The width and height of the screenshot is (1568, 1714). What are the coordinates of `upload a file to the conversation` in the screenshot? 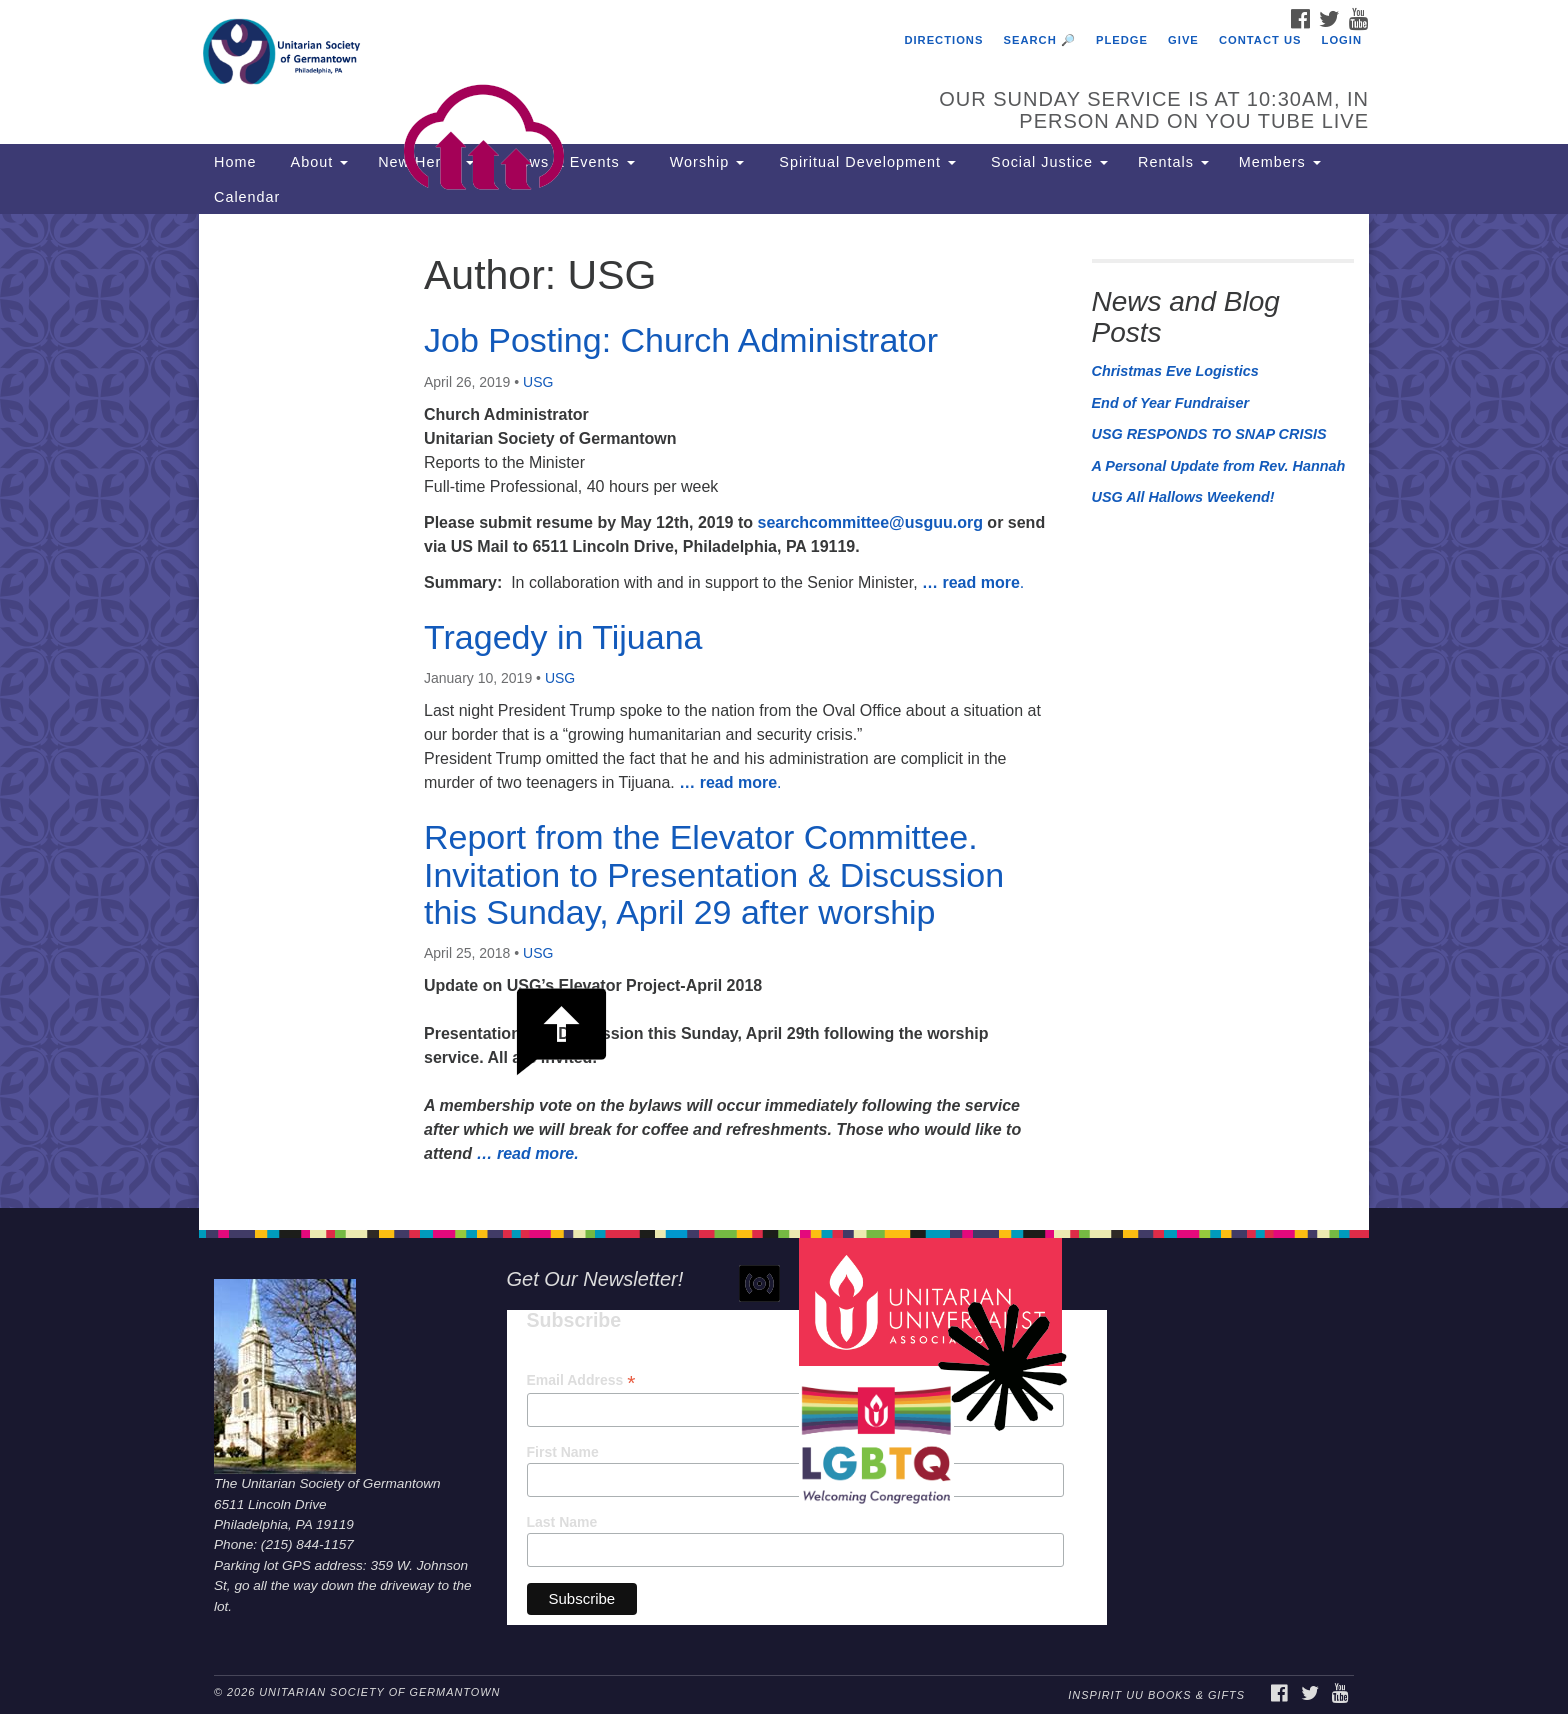 It's located at (561, 1028).